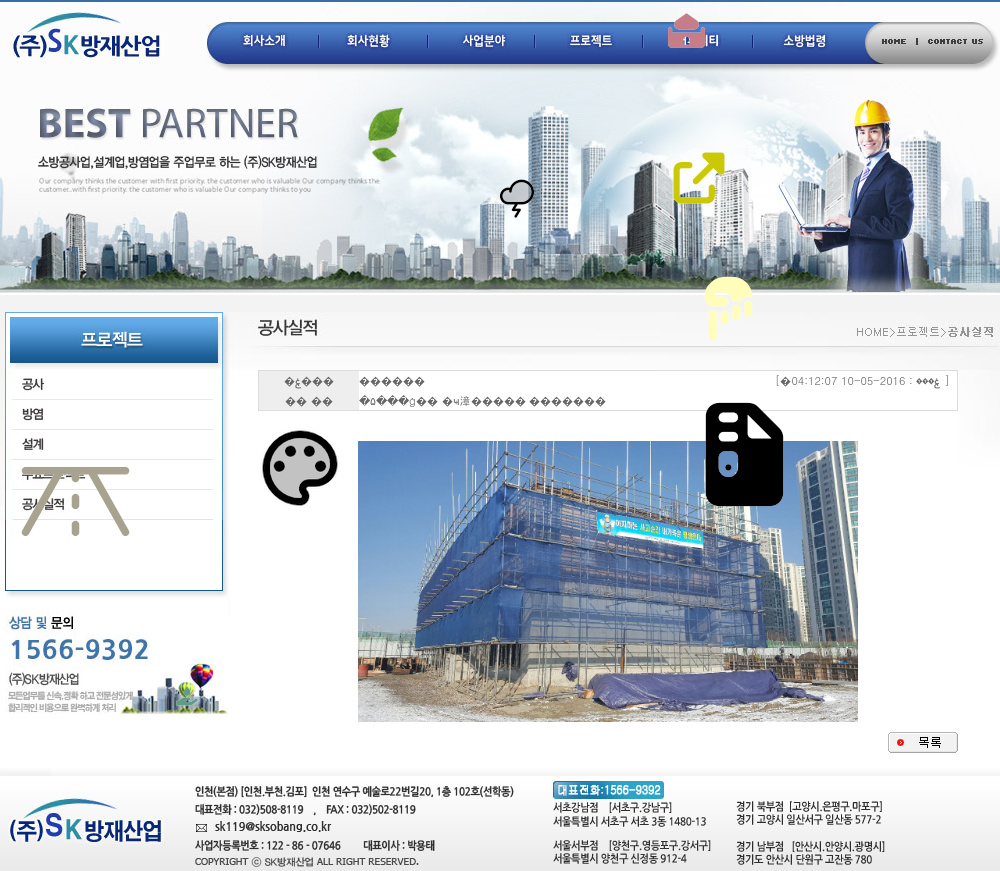 The height and width of the screenshot is (871, 1000). Describe the element at coordinates (728, 308) in the screenshot. I see `scroll down or view content below` at that location.